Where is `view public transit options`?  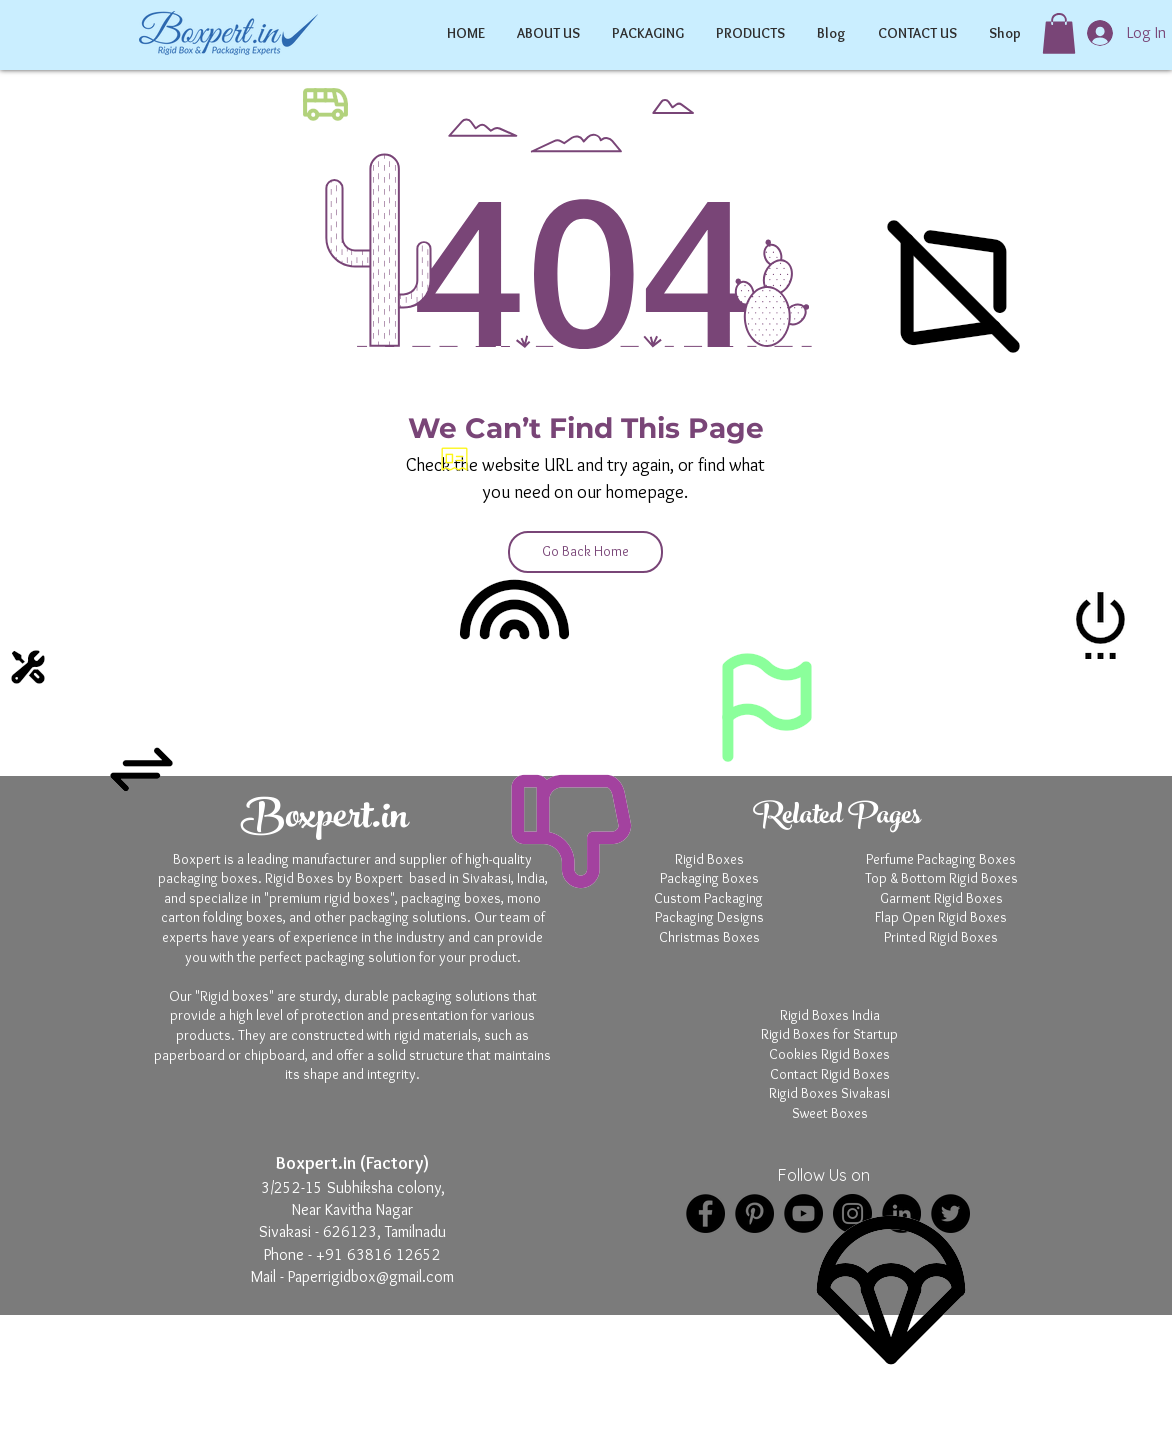 view public transit options is located at coordinates (325, 104).